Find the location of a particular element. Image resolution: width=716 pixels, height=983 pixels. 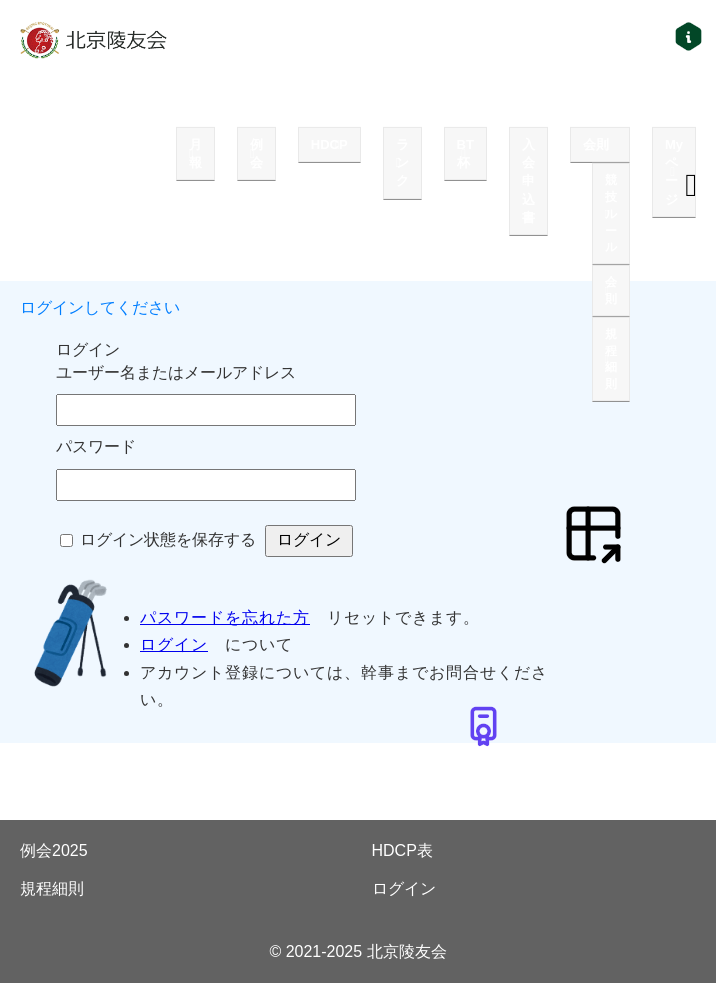

share table or spreadsheet data is located at coordinates (593, 533).